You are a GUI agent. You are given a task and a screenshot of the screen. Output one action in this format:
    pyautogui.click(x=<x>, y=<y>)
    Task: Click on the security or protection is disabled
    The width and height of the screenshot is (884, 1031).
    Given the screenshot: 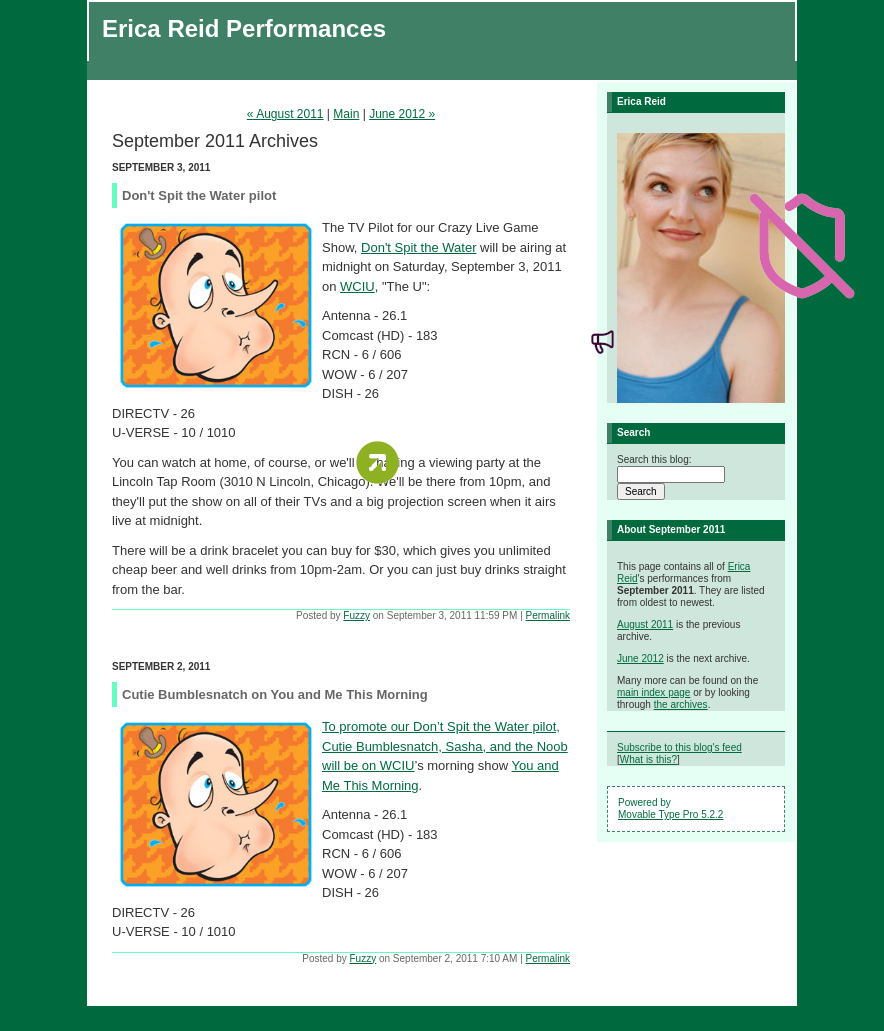 What is the action you would take?
    pyautogui.click(x=802, y=246)
    